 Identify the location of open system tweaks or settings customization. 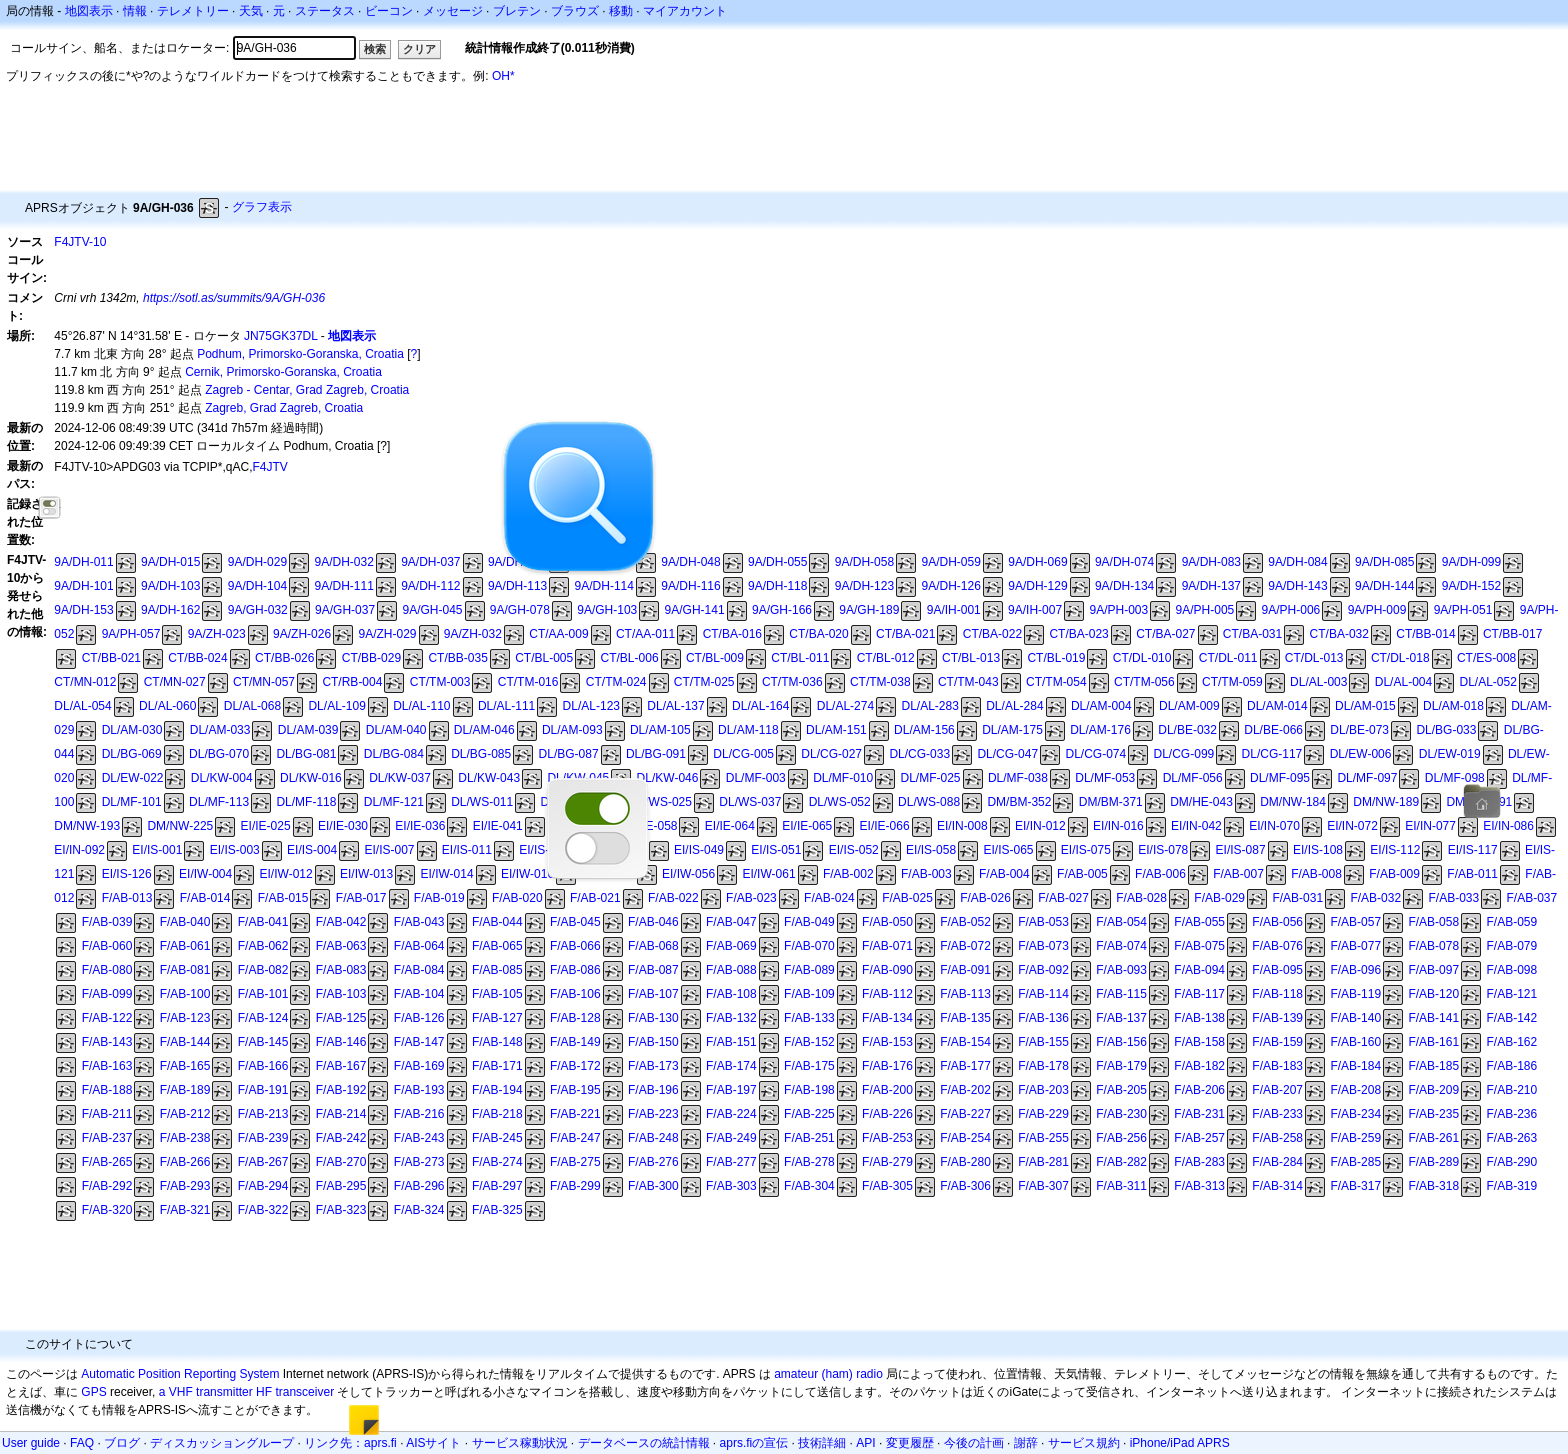
(49, 507).